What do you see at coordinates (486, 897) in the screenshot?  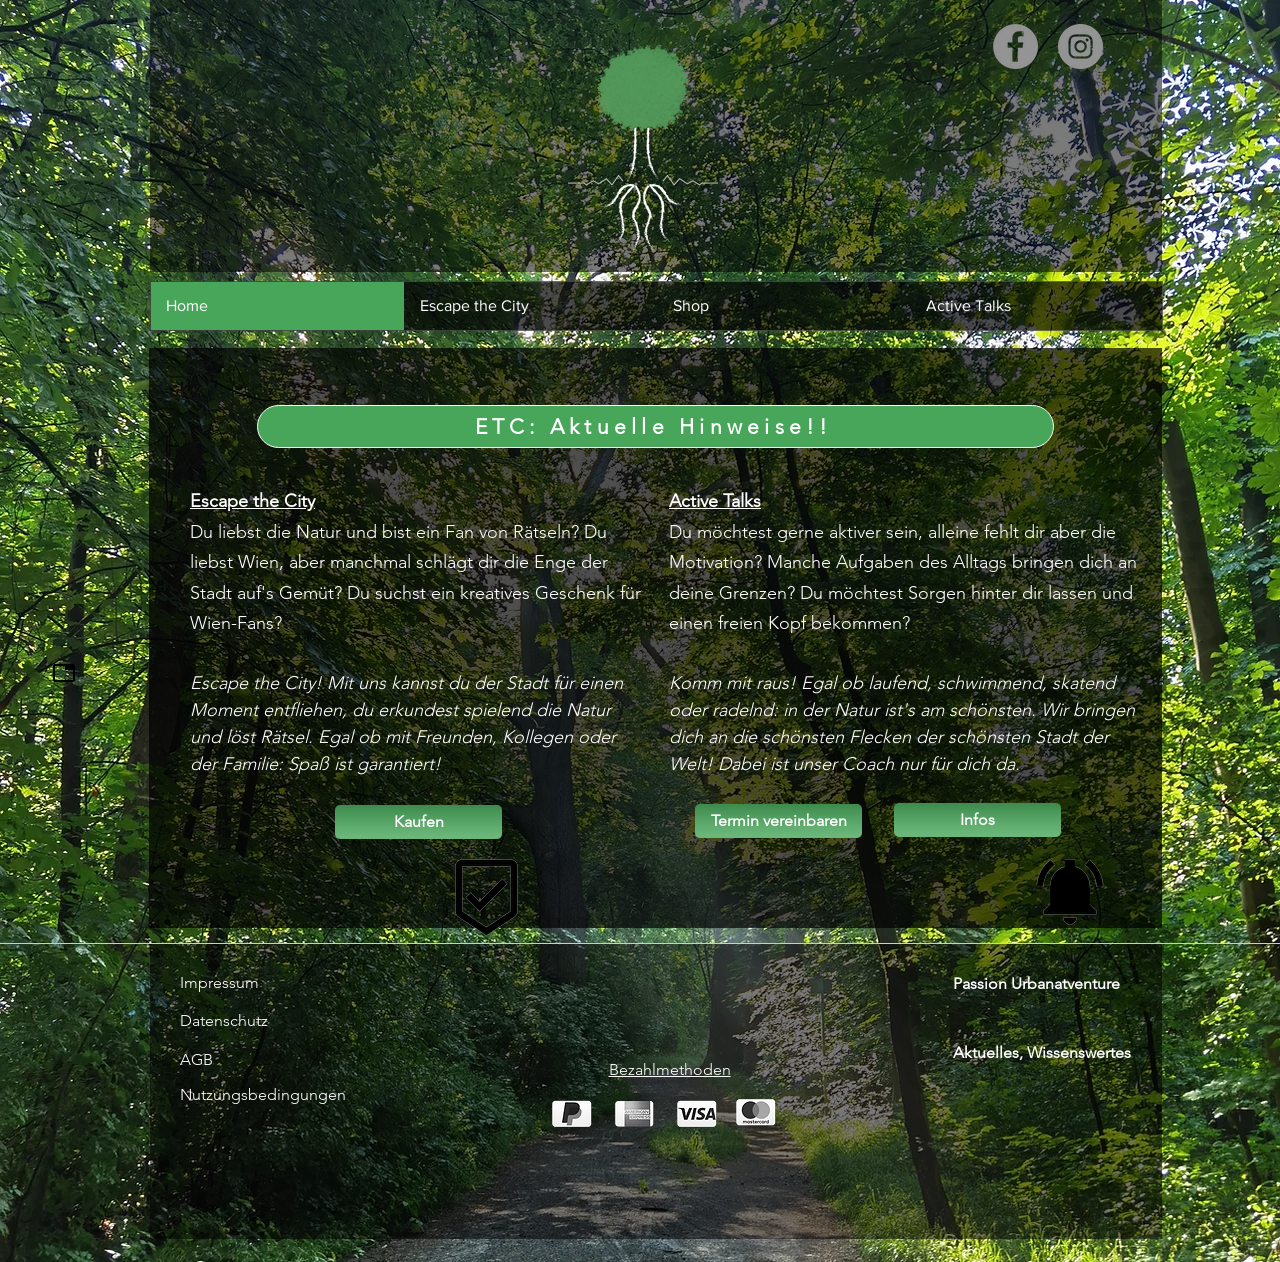 I see `mark a location as visited` at bounding box center [486, 897].